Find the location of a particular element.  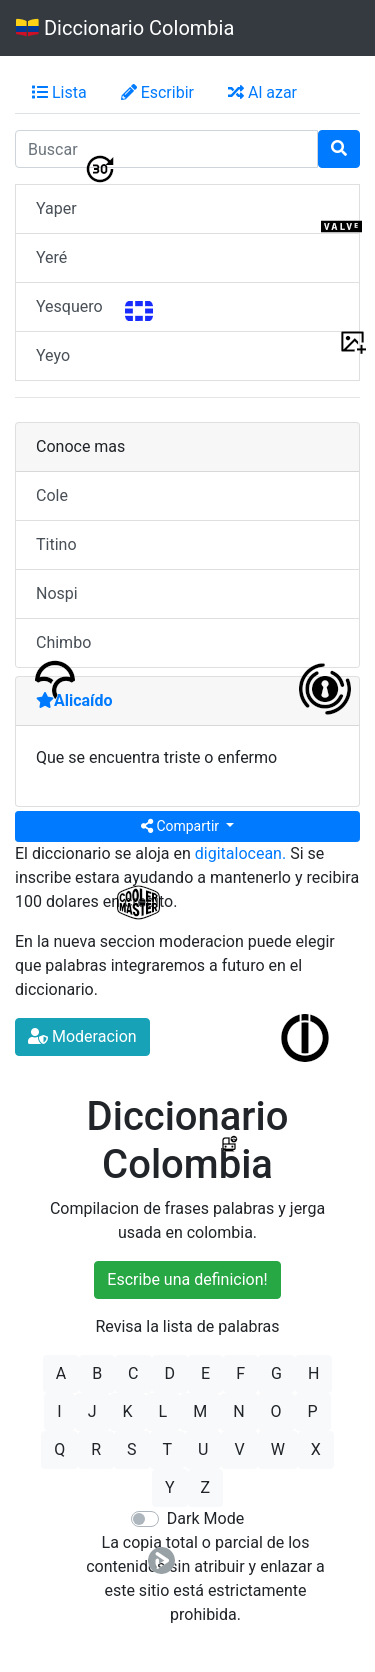

add a new image or photo is located at coordinates (352, 341).